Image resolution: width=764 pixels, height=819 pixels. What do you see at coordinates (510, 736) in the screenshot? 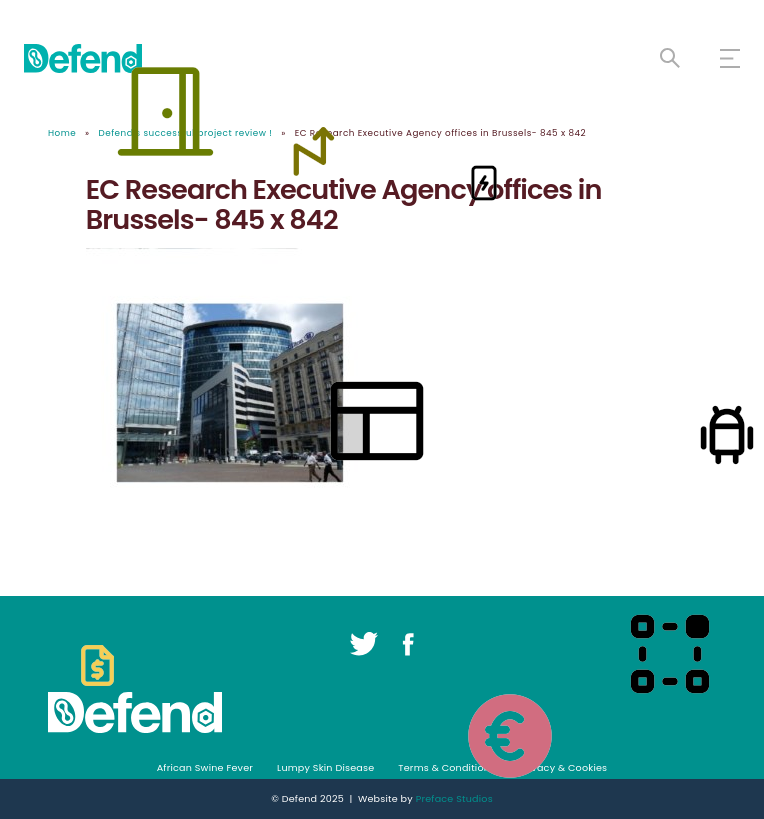
I see `view balance in euros` at bounding box center [510, 736].